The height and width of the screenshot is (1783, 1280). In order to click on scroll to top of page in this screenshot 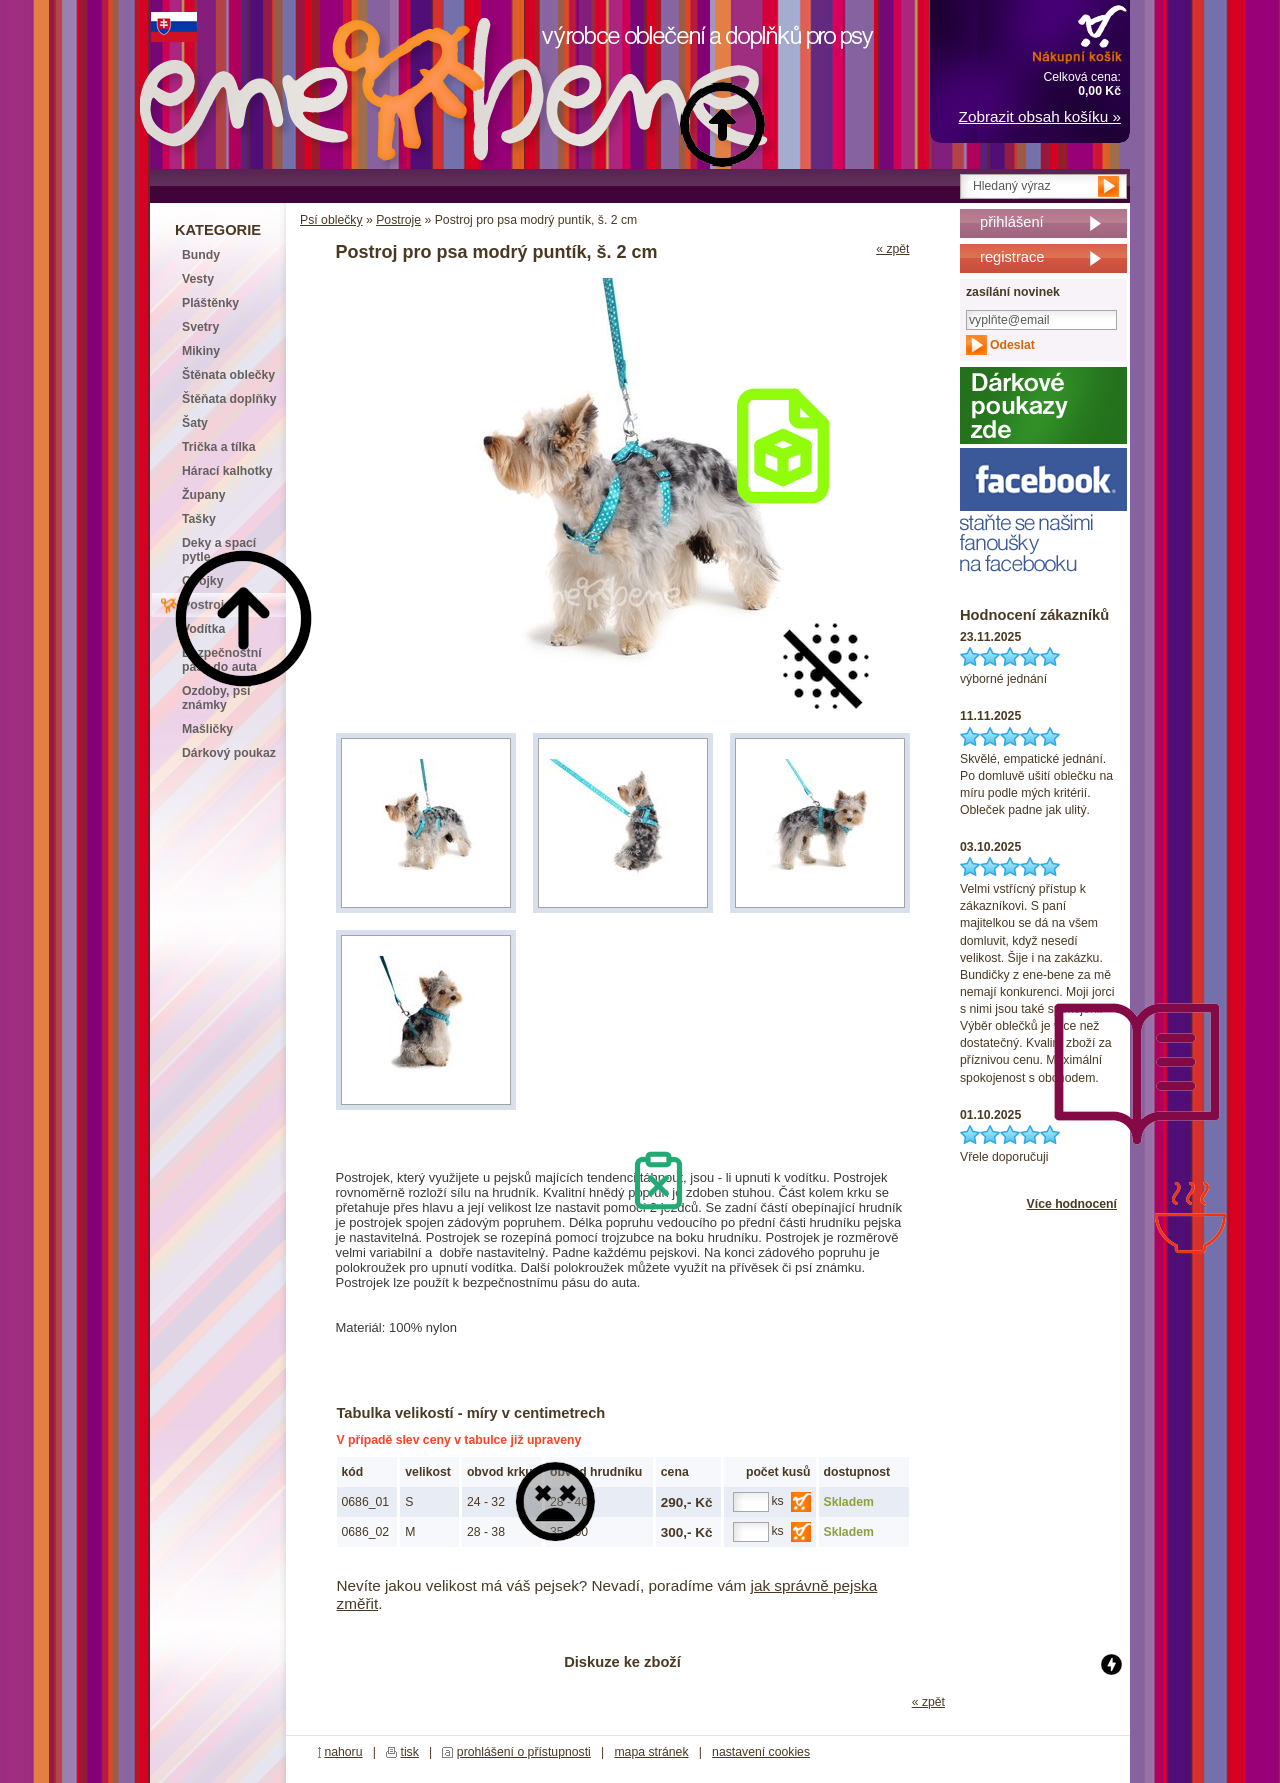, I will do `click(243, 618)`.